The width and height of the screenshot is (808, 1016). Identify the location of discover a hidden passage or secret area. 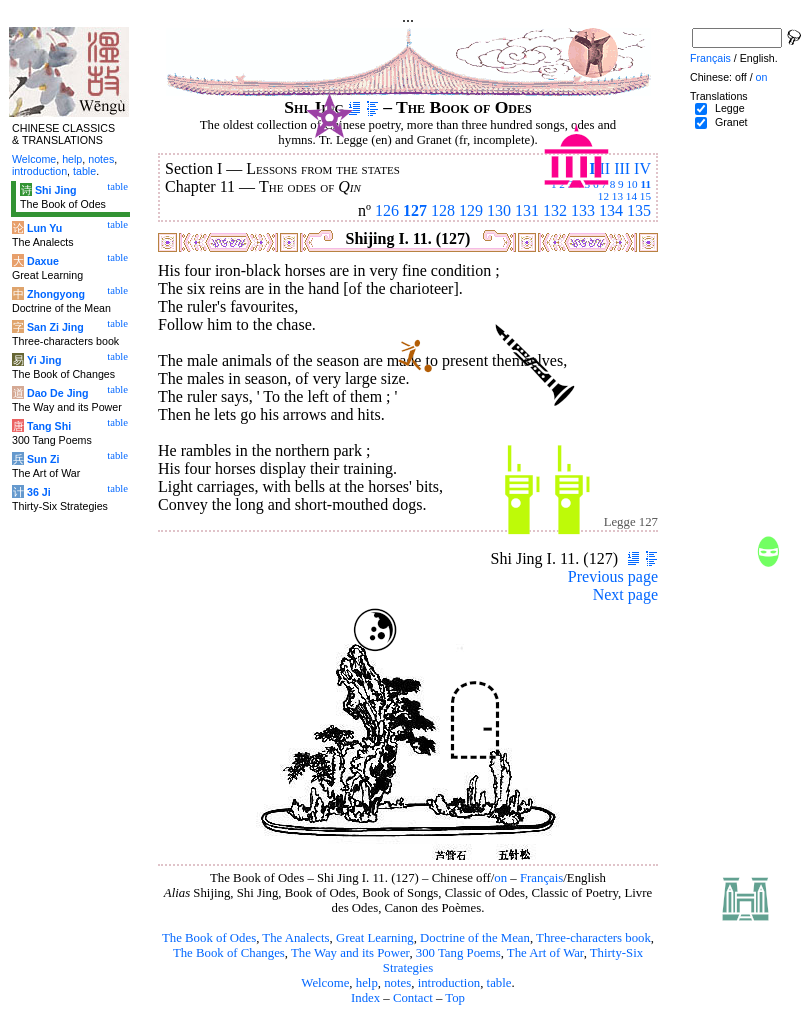
(475, 720).